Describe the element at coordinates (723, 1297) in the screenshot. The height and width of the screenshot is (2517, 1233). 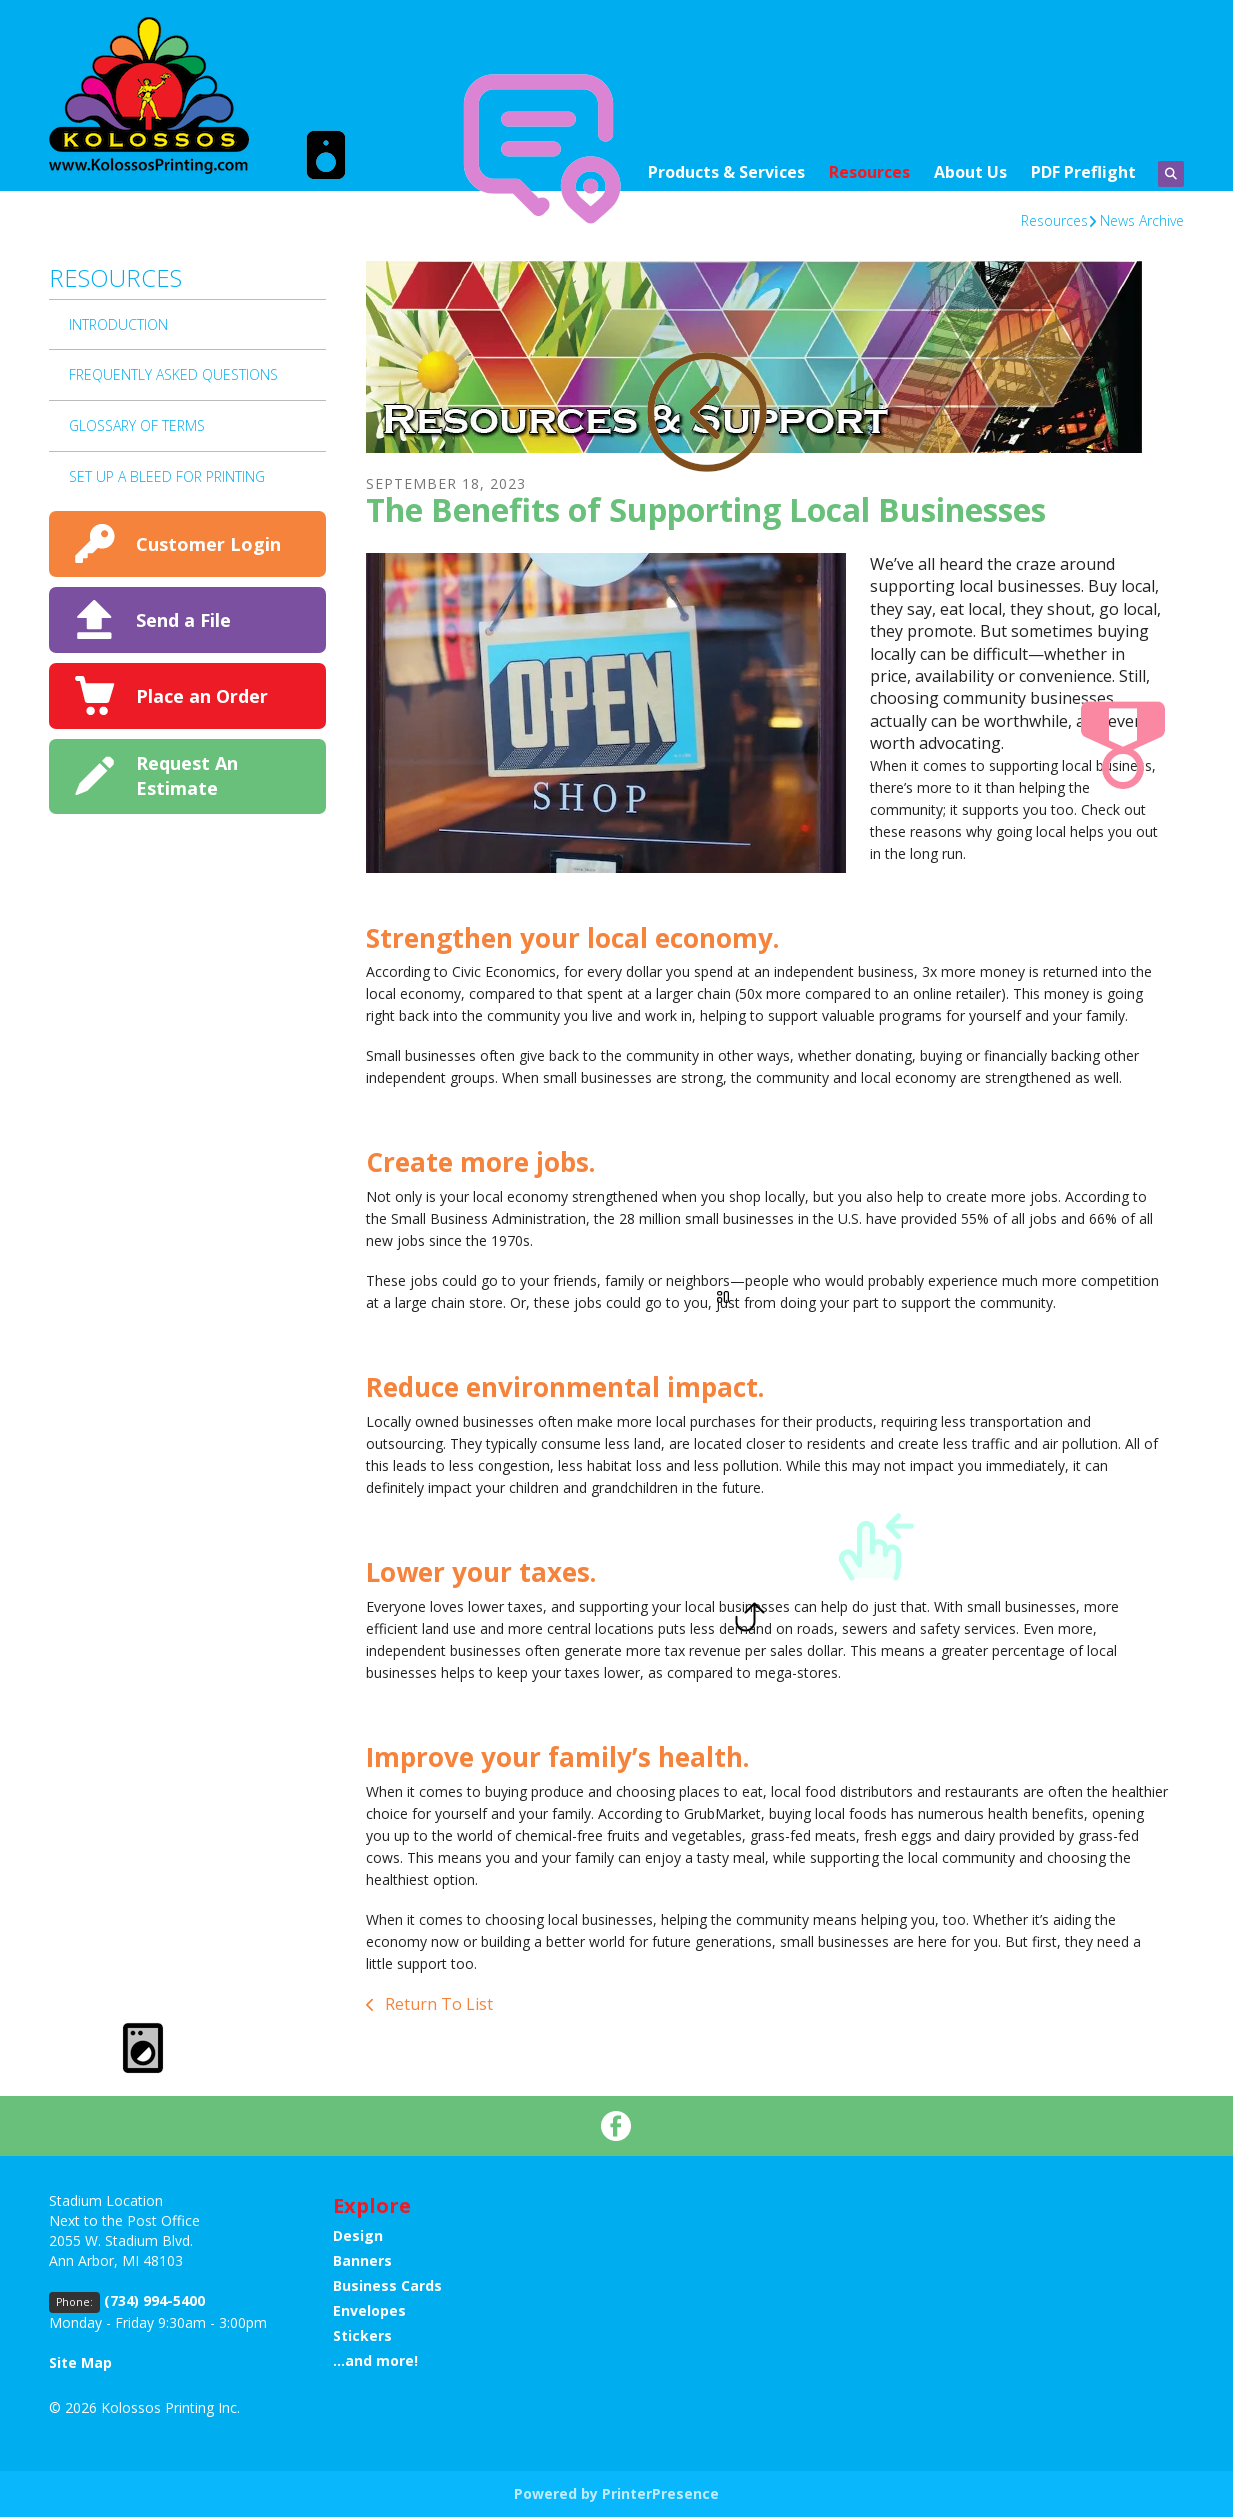
I see `switch to layout view` at that location.